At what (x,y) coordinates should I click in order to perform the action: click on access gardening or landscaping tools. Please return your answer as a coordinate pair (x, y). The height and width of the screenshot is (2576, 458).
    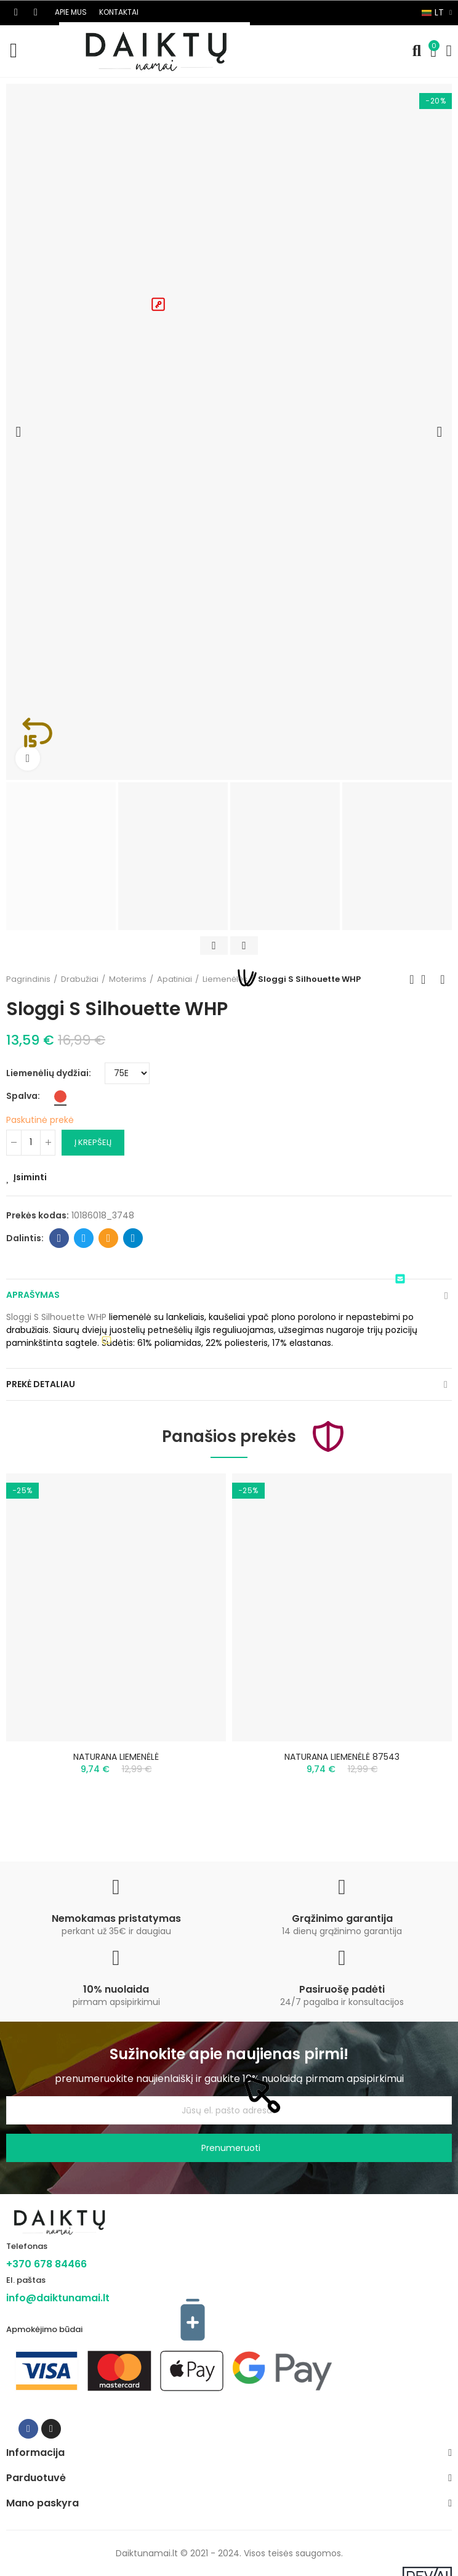
    Looking at the image, I should click on (262, 2095).